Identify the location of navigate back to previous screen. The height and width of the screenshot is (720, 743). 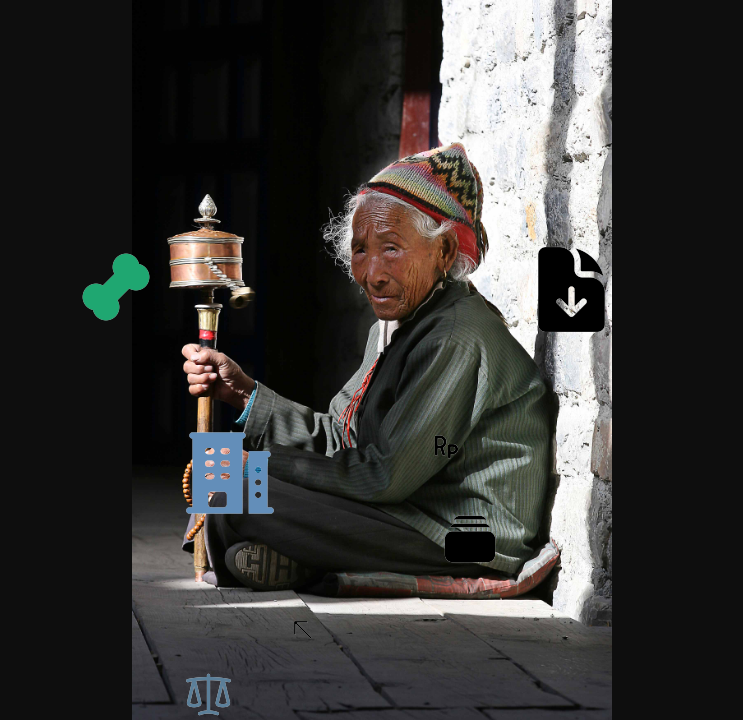
(303, 630).